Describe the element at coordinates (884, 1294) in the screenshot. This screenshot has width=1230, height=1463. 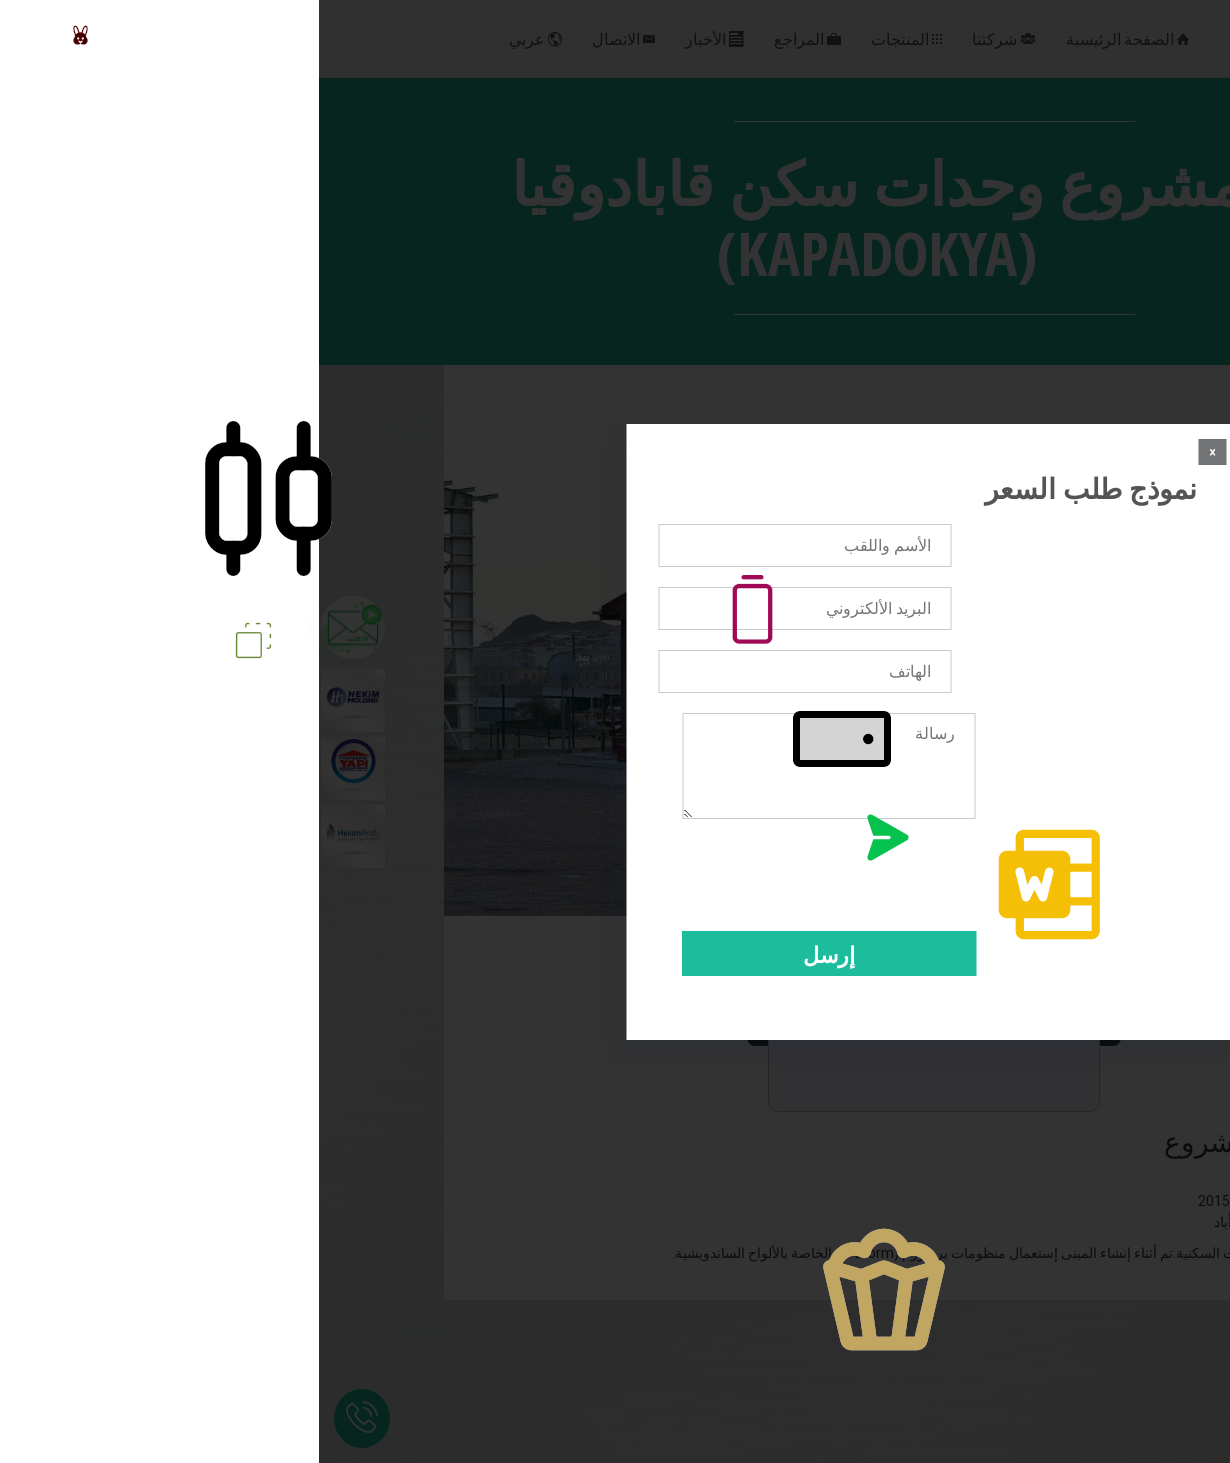
I see `access movies or entertainment section` at that location.